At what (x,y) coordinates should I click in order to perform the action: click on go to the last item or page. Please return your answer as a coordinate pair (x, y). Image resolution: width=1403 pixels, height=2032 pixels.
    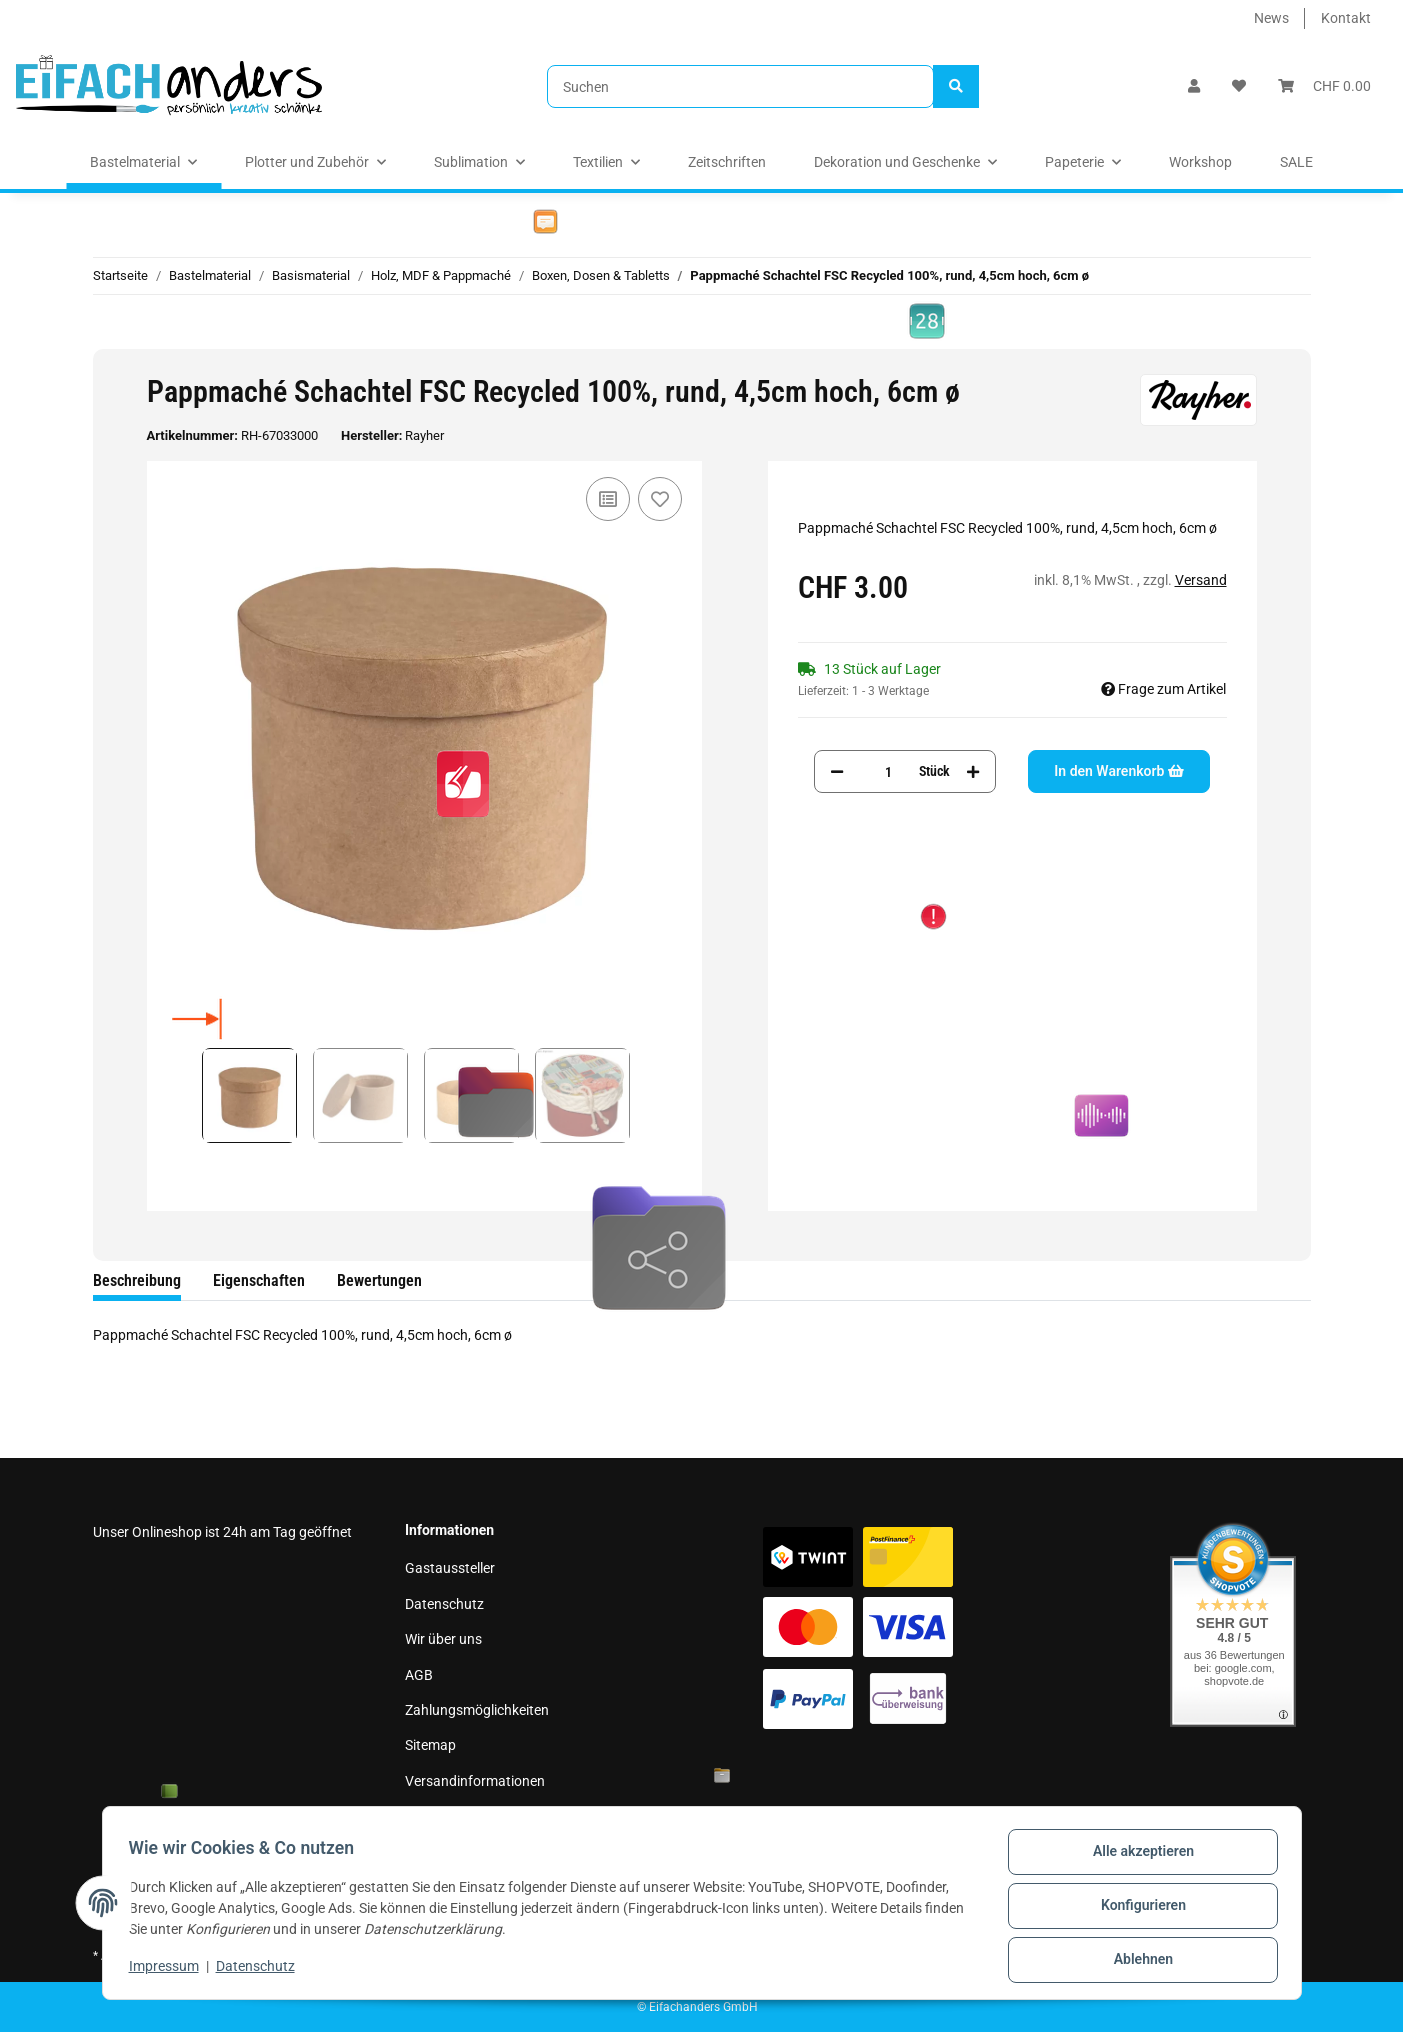
    Looking at the image, I should click on (197, 1019).